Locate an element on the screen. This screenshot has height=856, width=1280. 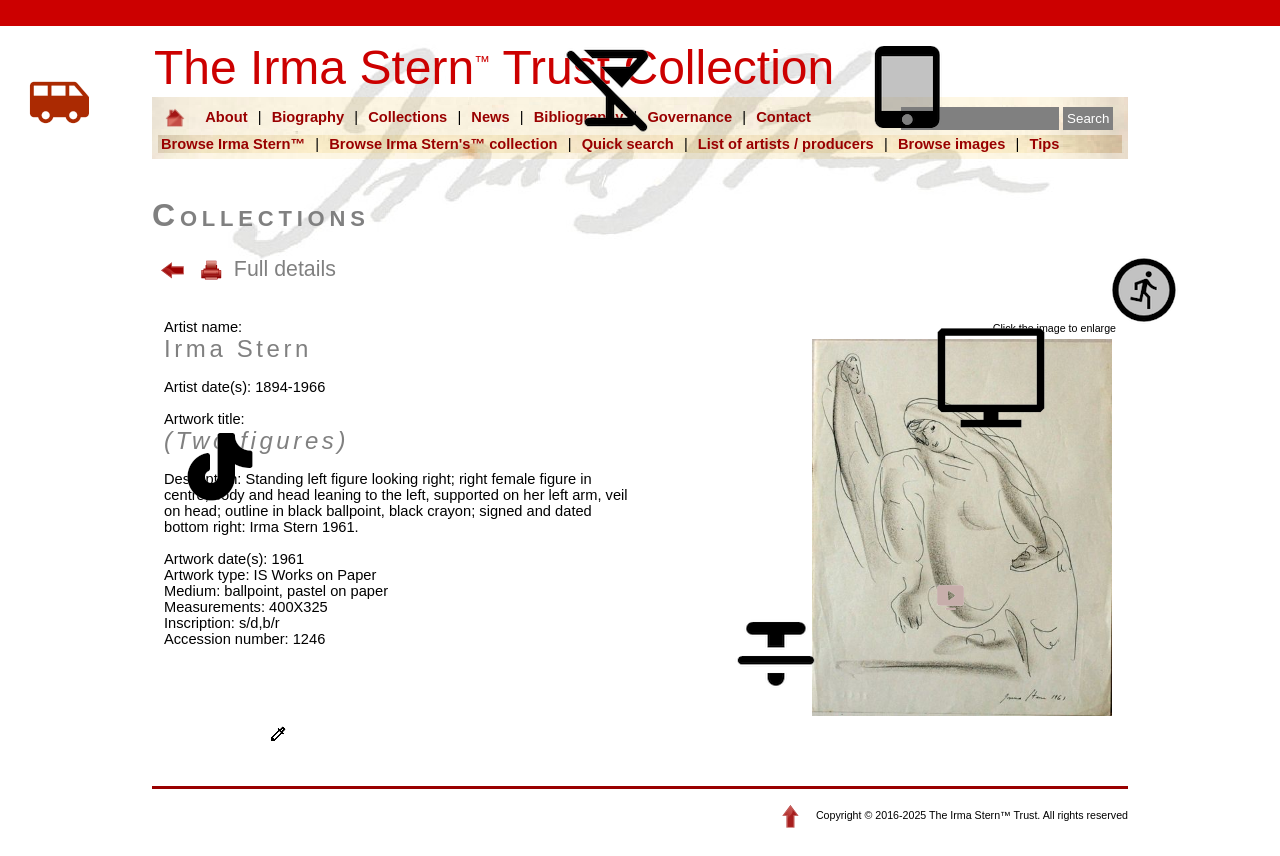
access running or jogging routes is located at coordinates (1144, 290).